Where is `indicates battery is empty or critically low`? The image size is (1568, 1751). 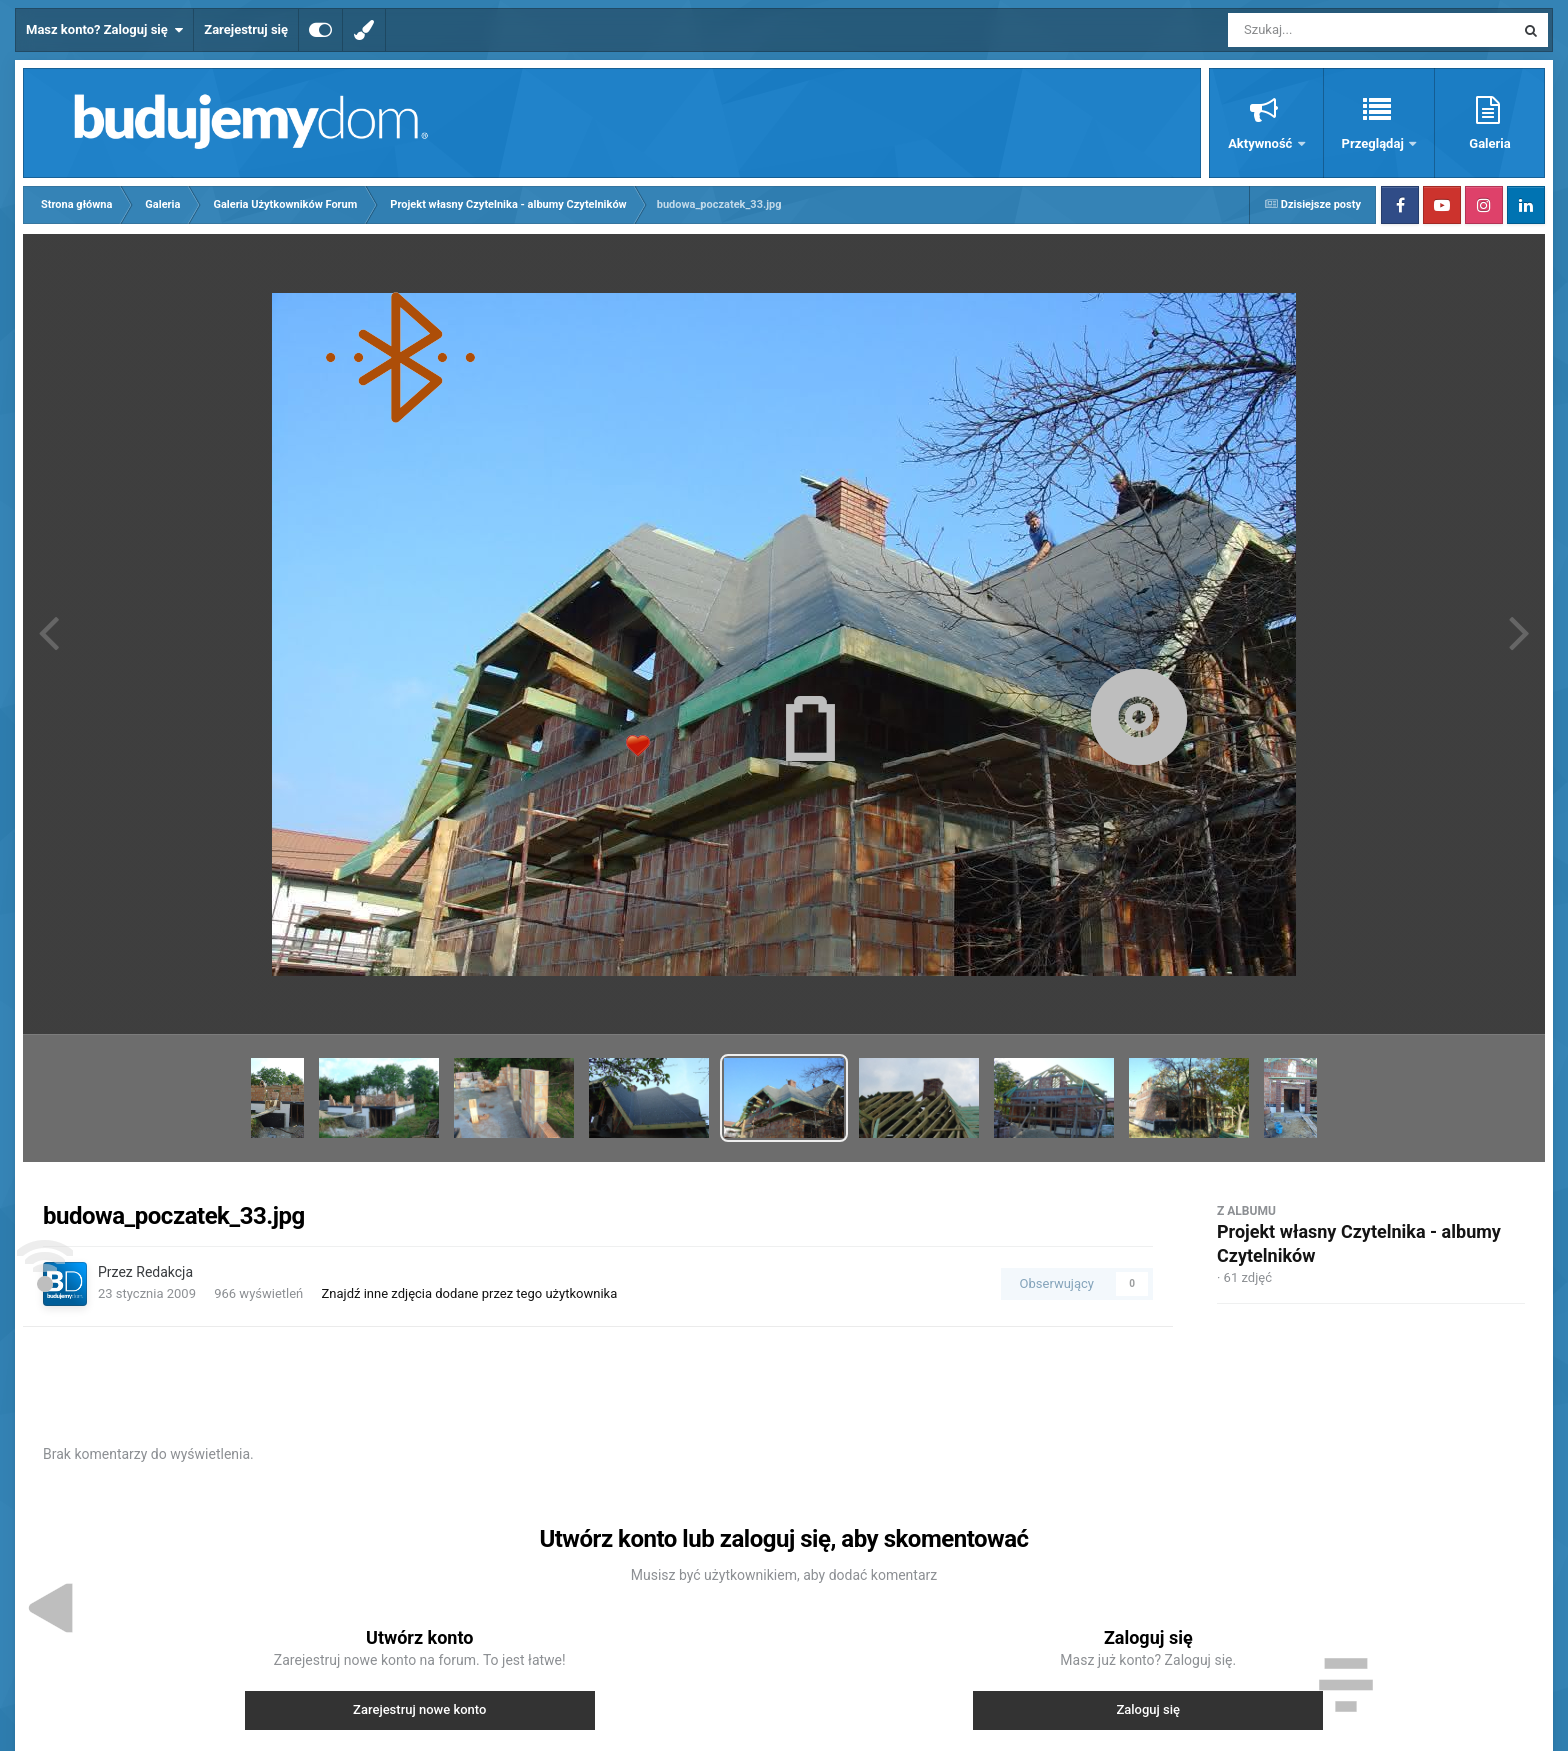
indicates battery is empty or critically low is located at coordinates (810, 728).